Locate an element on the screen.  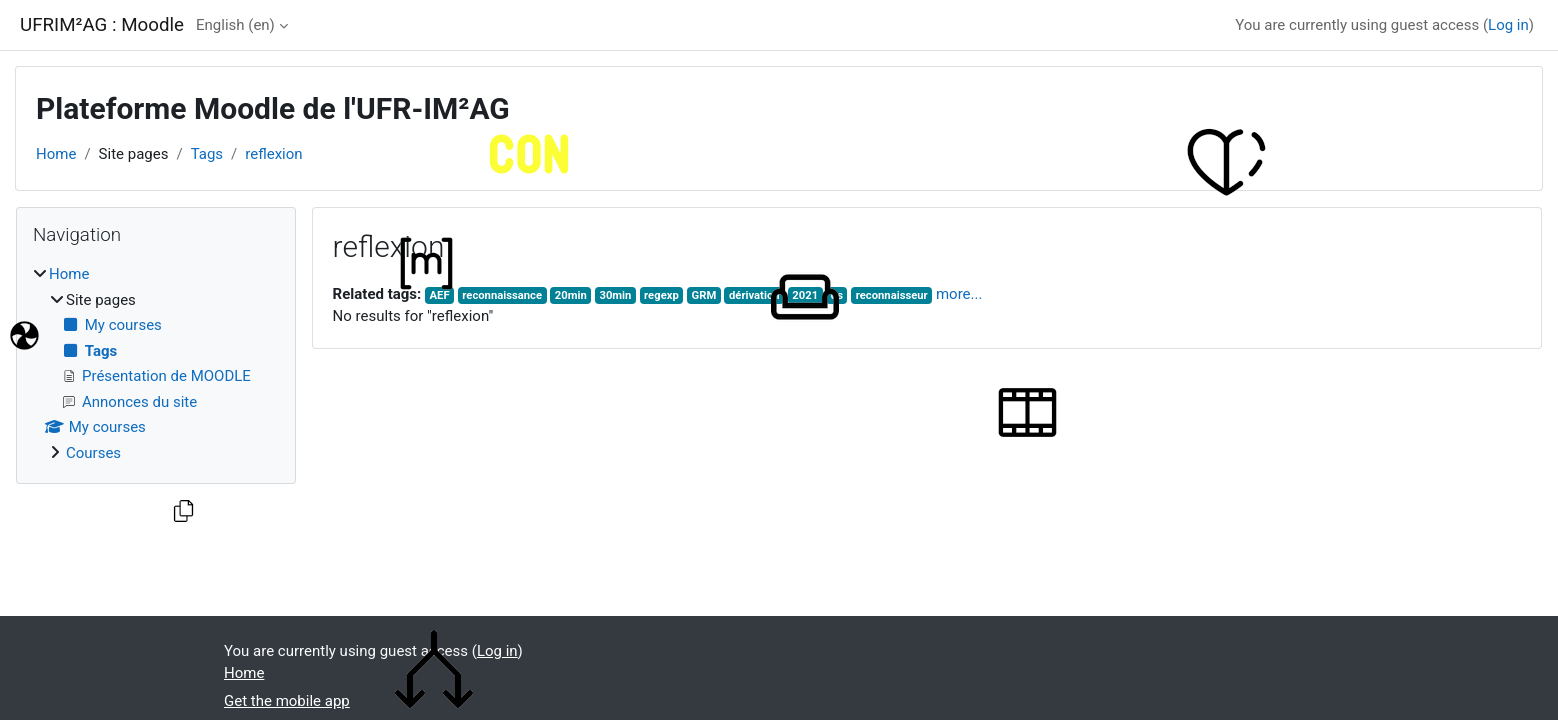
indicates partial like or favorite status is located at coordinates (1226, 159).